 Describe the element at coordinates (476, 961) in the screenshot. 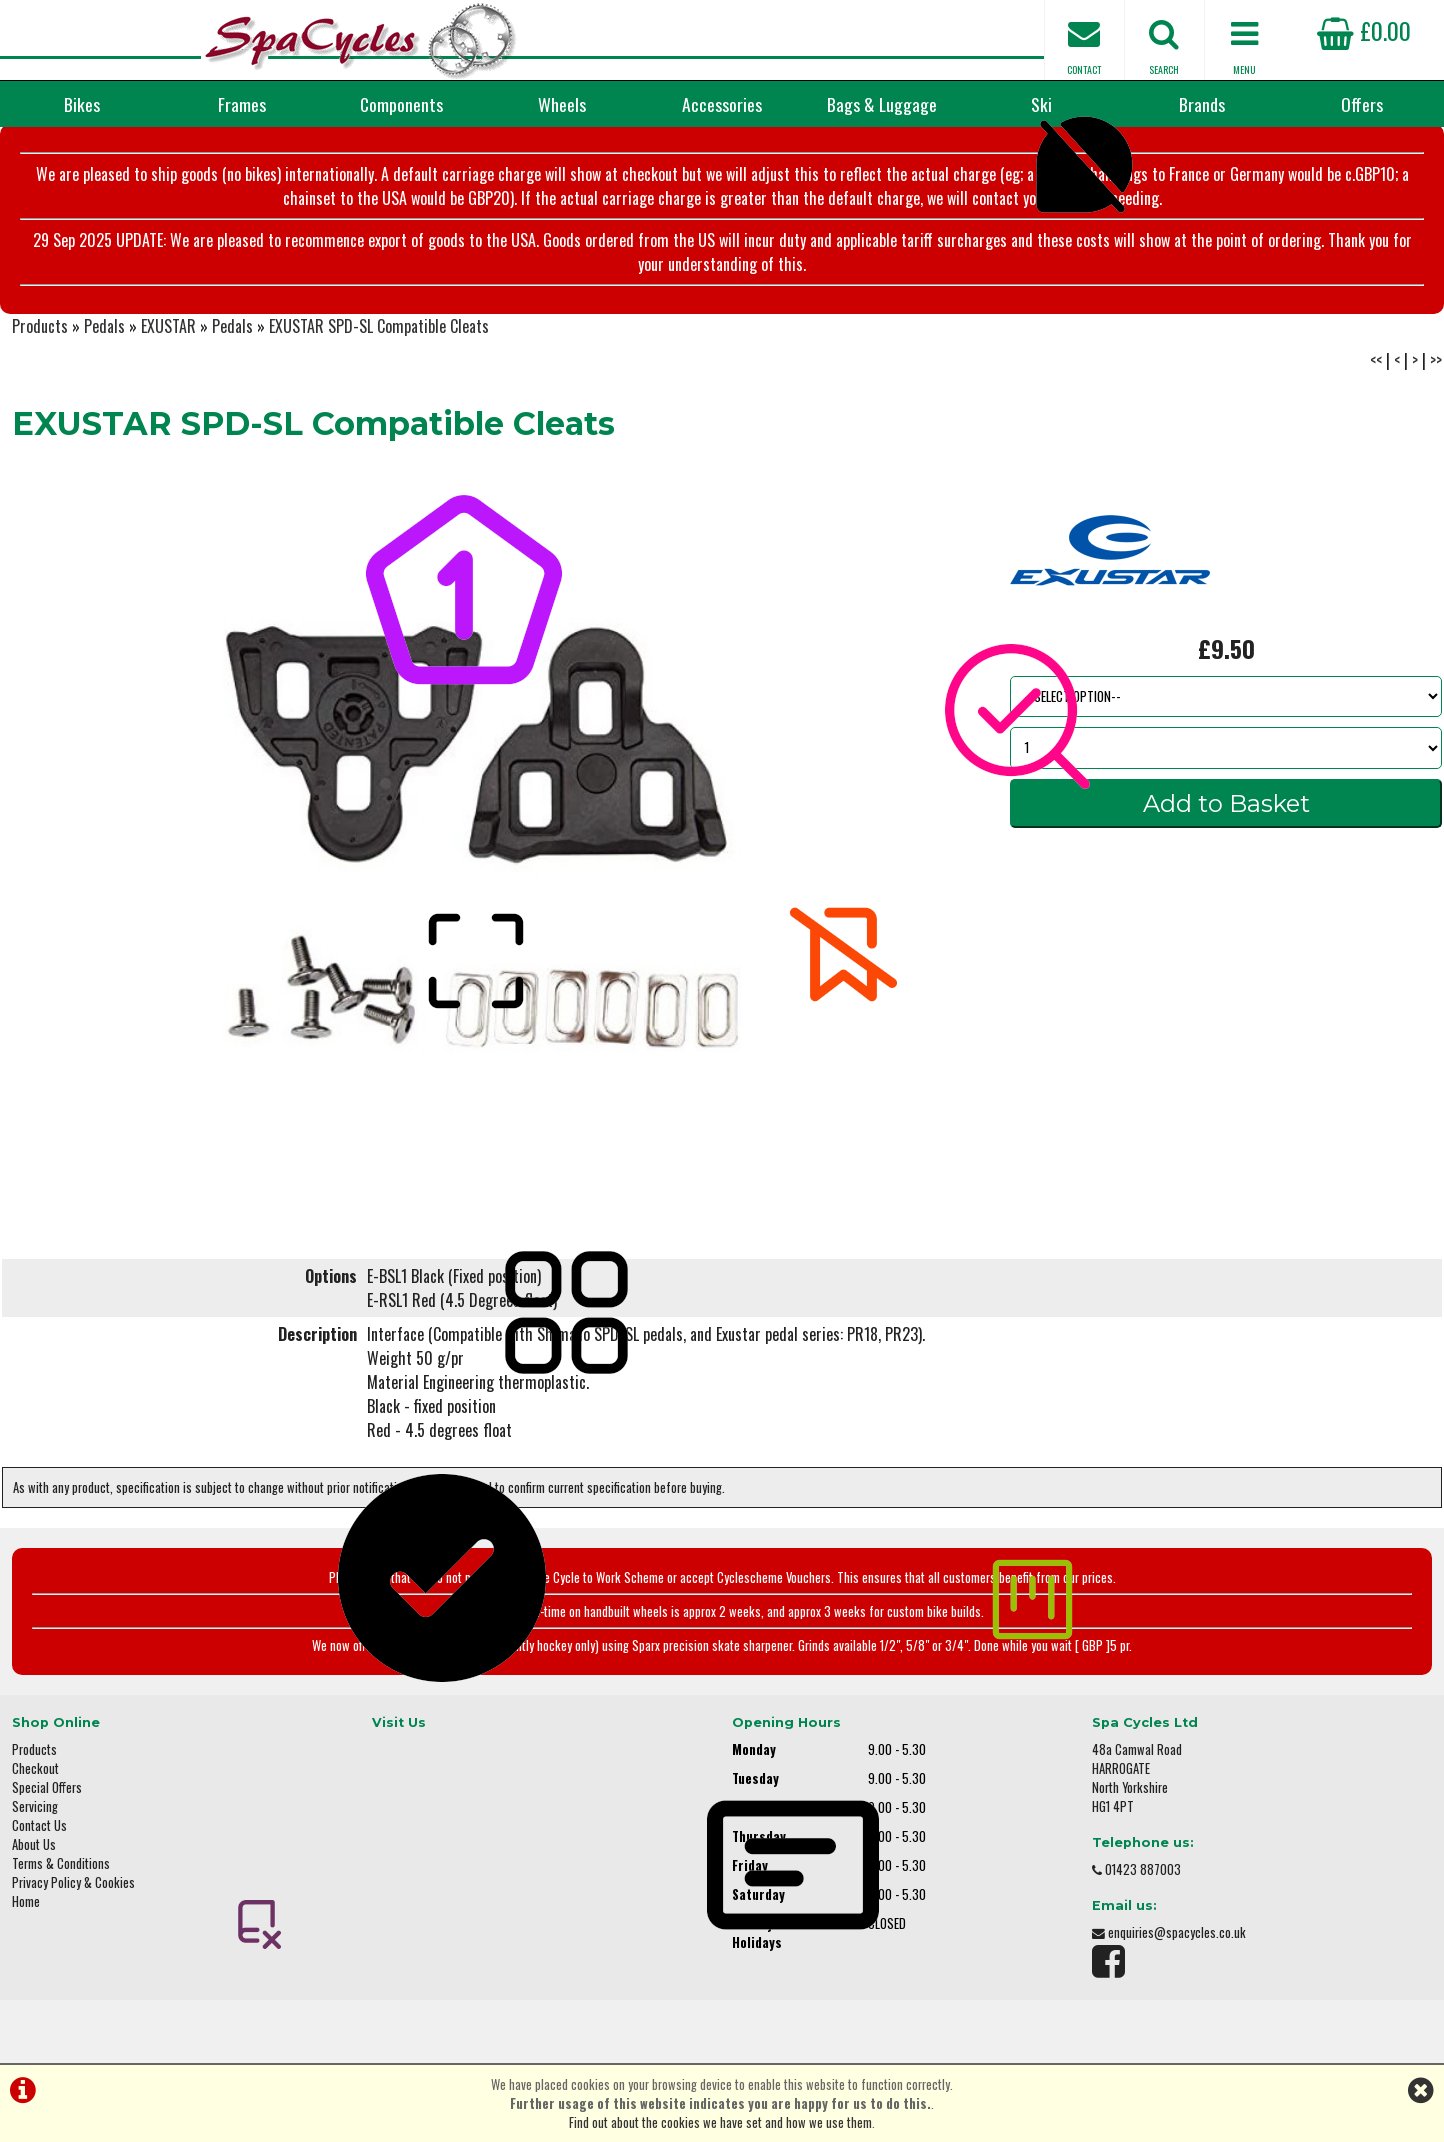

I see `enter full screen mode` at that location.